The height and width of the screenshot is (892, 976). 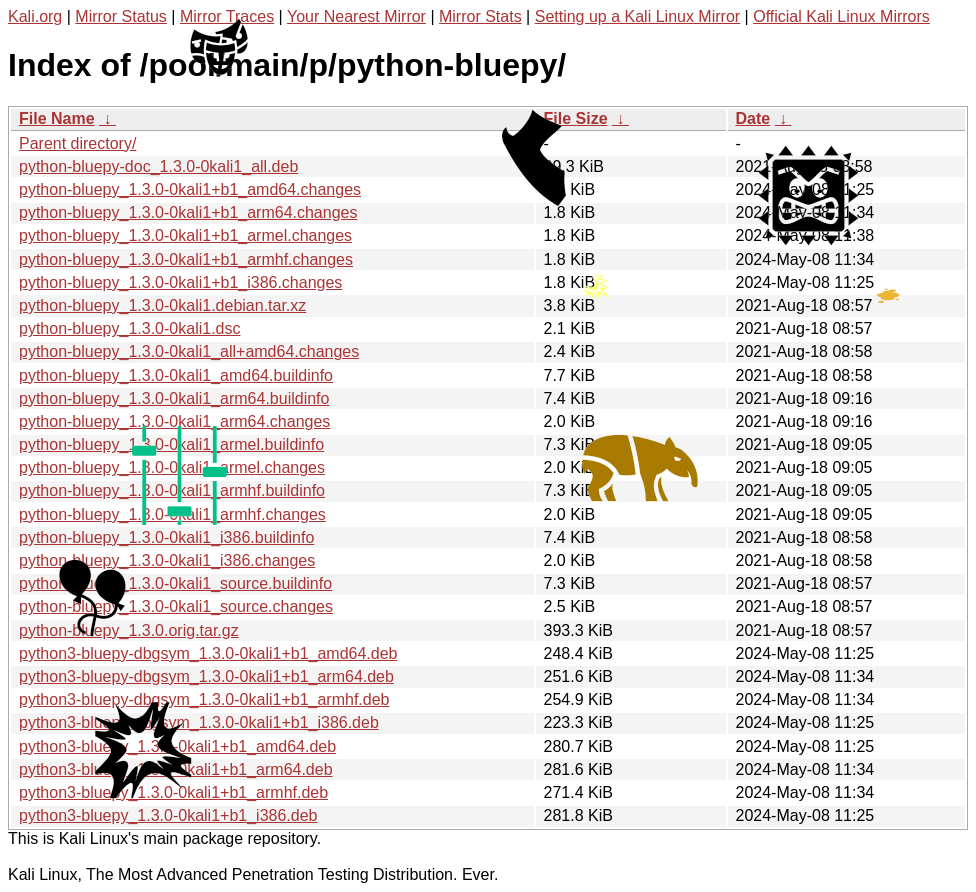 I want to click on indicates a splat or impact effect in gameplay, so click(x=143, y=750).